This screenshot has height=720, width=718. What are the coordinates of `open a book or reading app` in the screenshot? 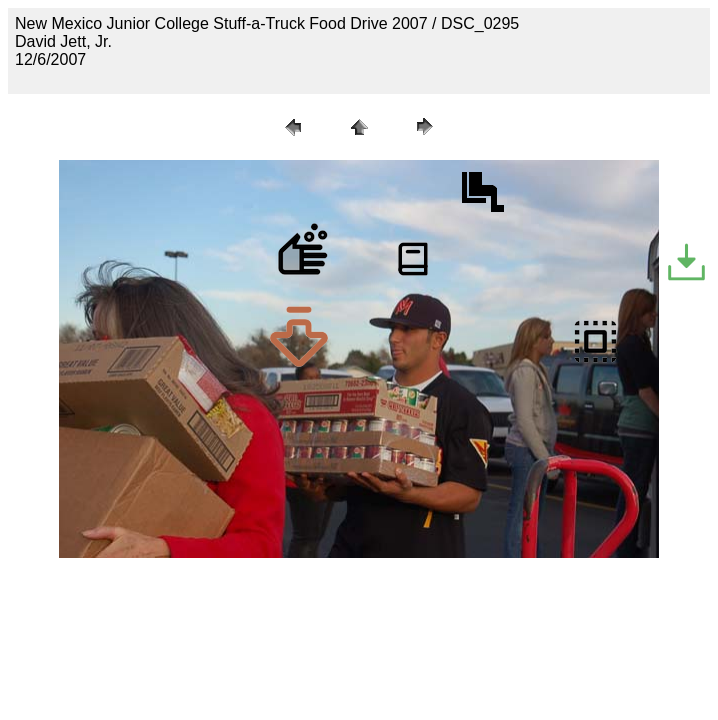 It's located at (413, 259).